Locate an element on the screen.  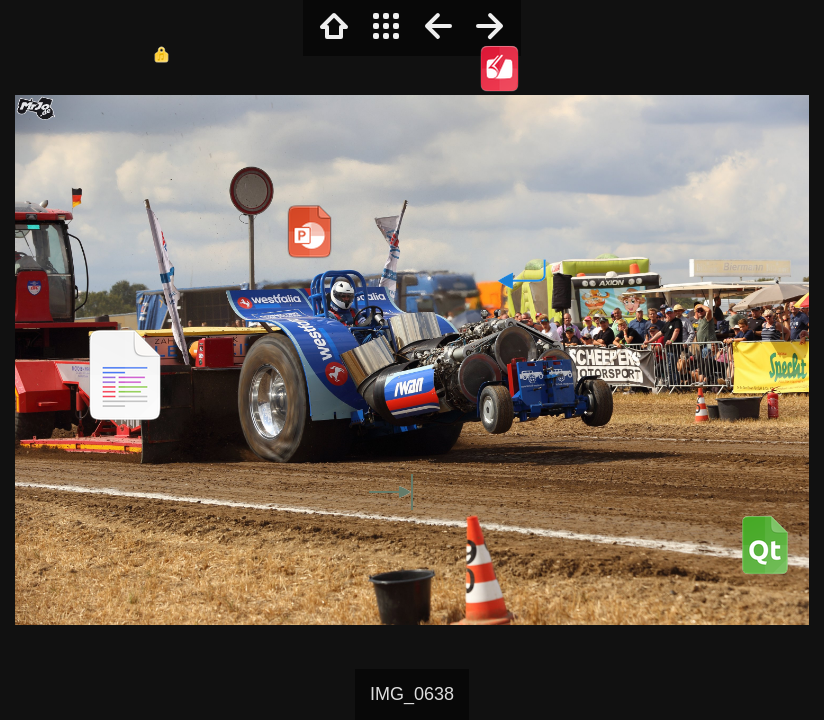
open developer tools or IDE is located at coordinates (125, 375).